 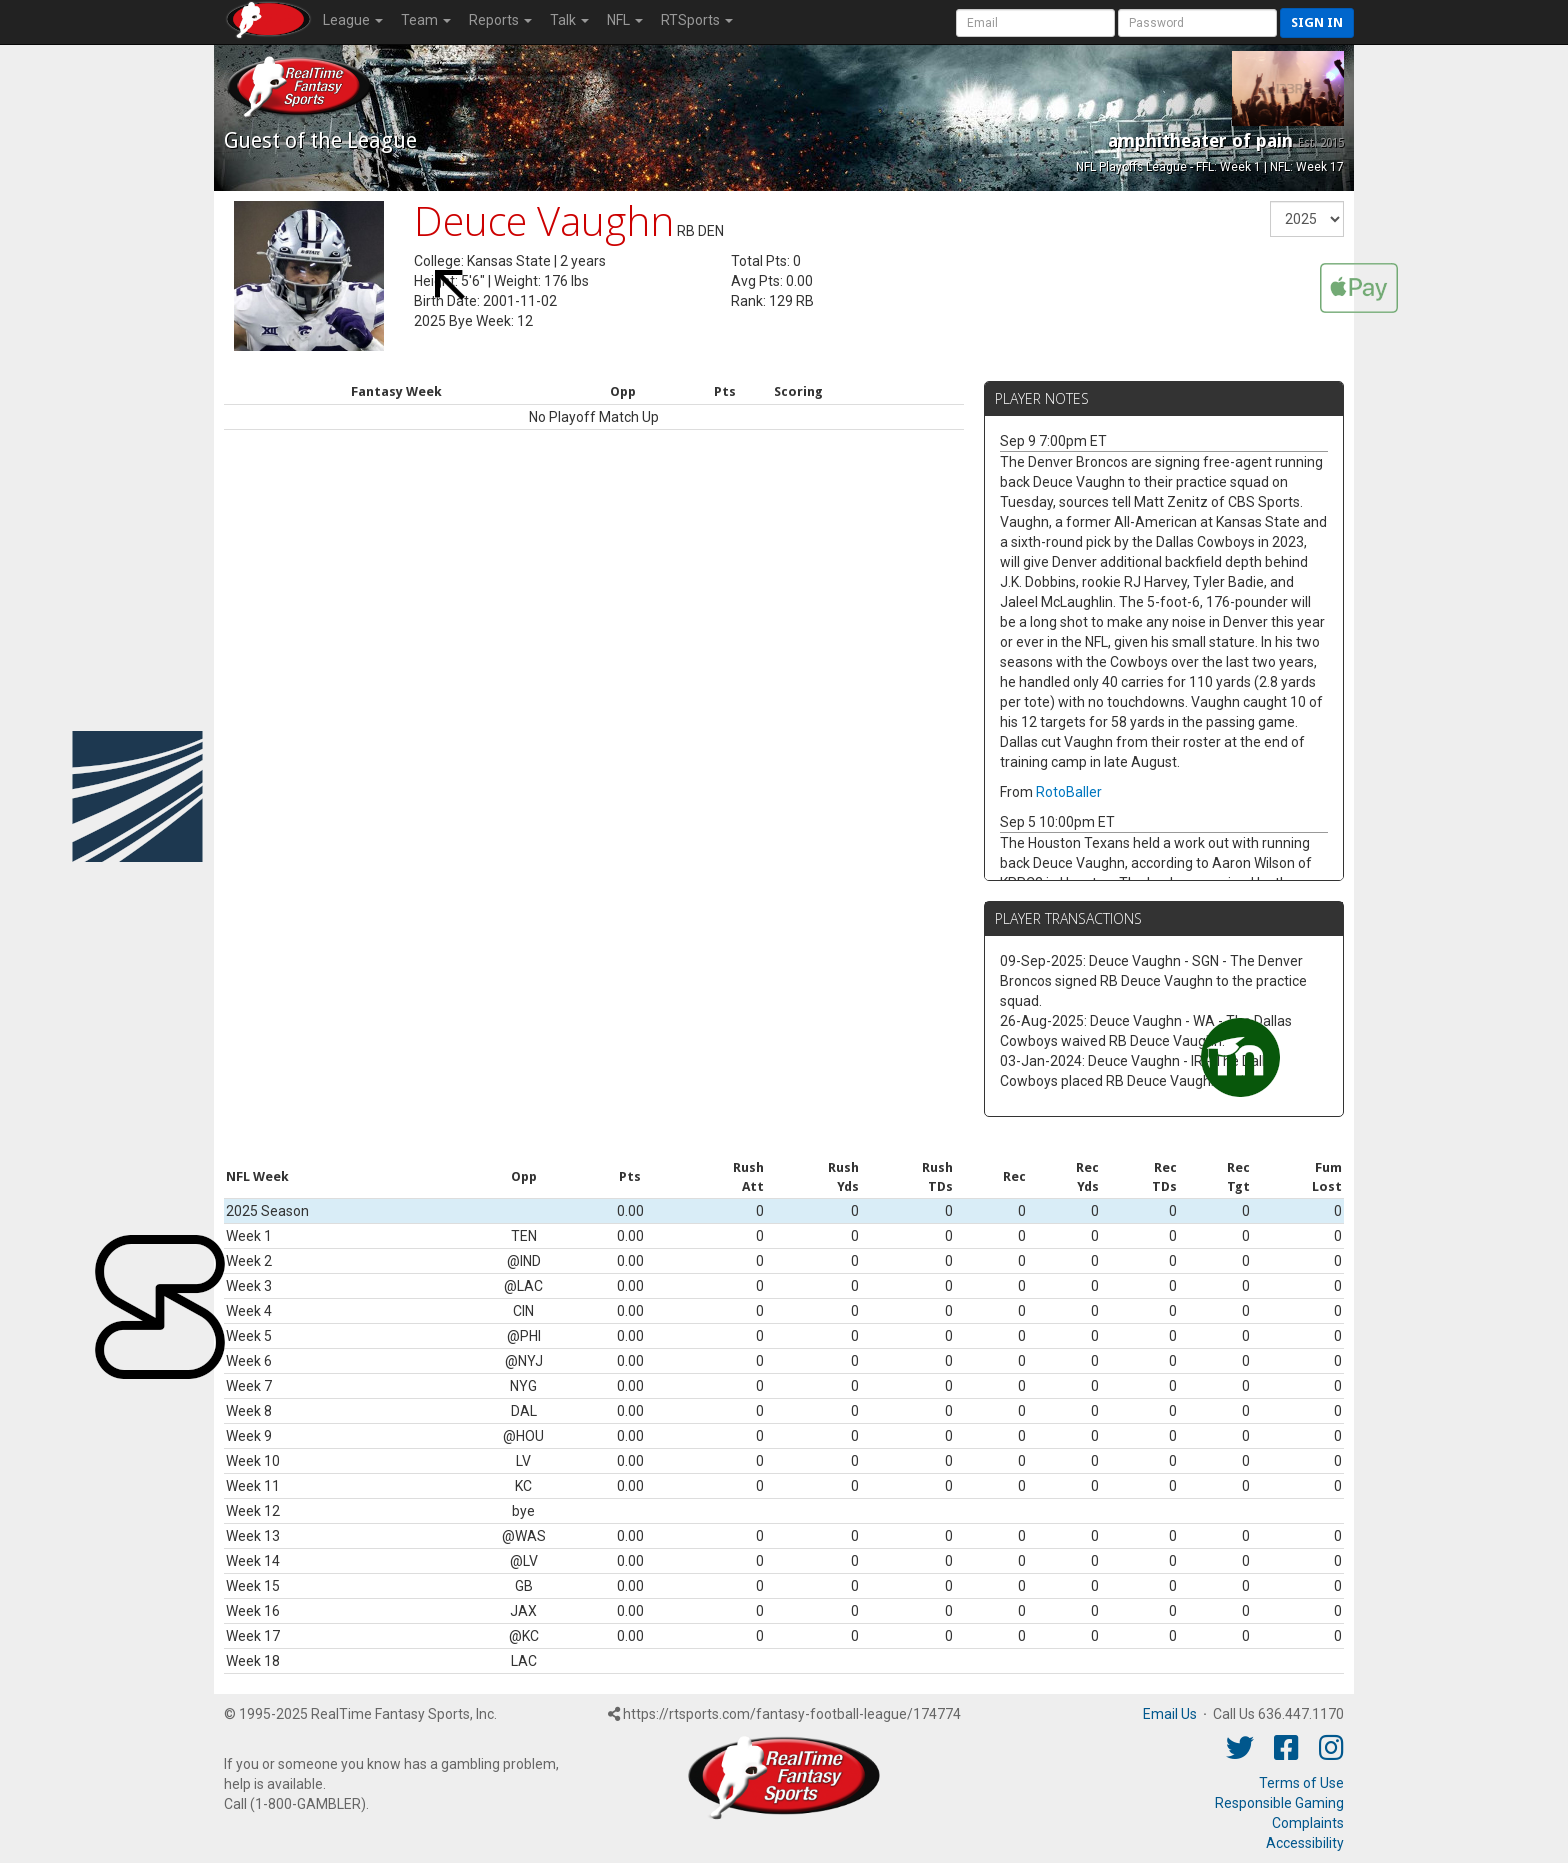 I want to click on navigate back and up in the interface, so click(x=450, y=285).